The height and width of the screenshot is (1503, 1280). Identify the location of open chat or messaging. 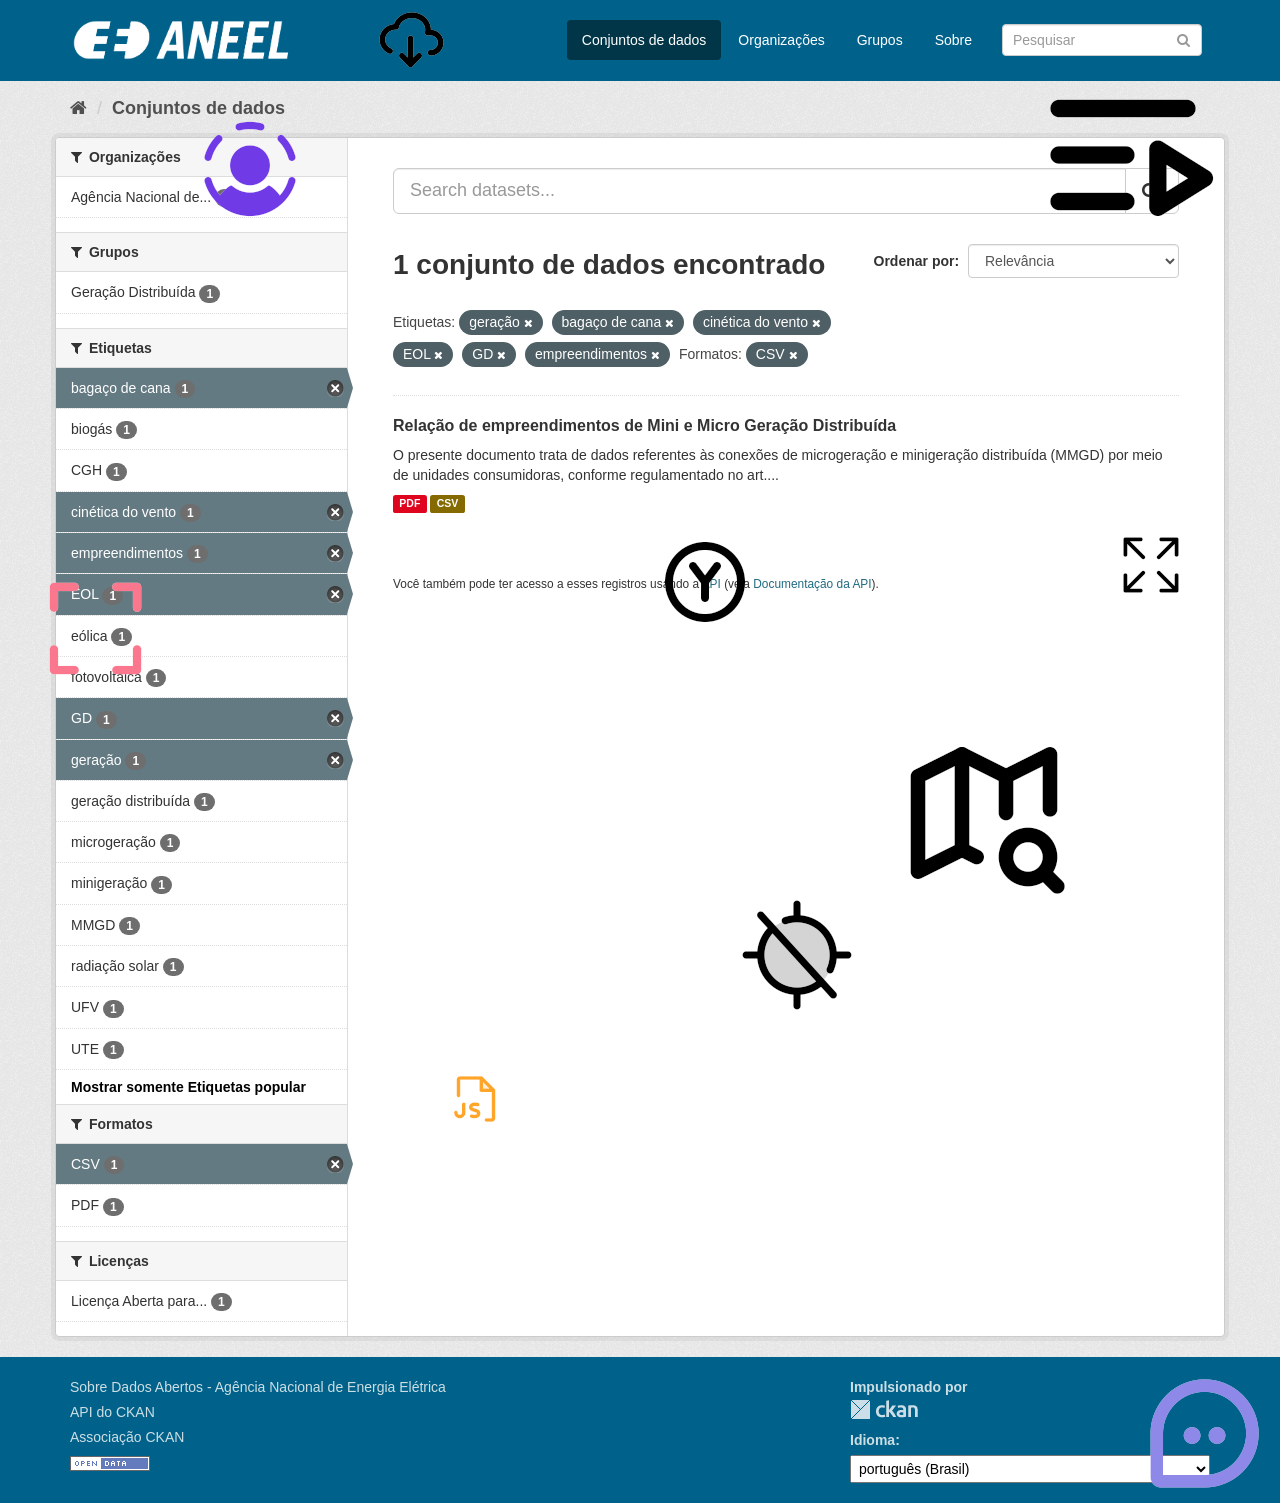
(1202, 1435).